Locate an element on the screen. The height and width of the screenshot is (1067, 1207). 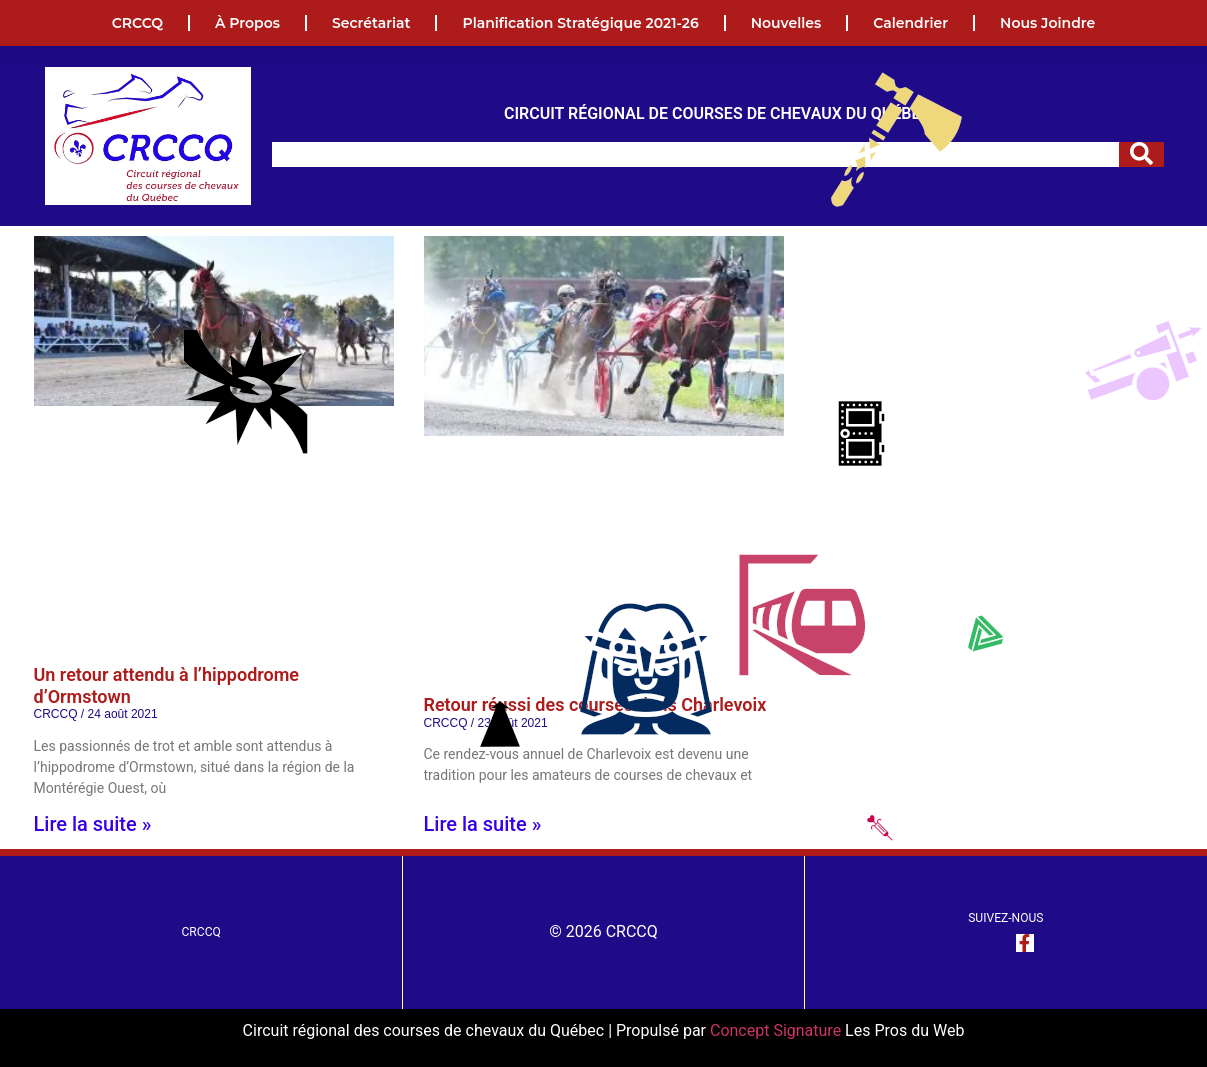
select barbarian character class is located at coordinates (646, 669).